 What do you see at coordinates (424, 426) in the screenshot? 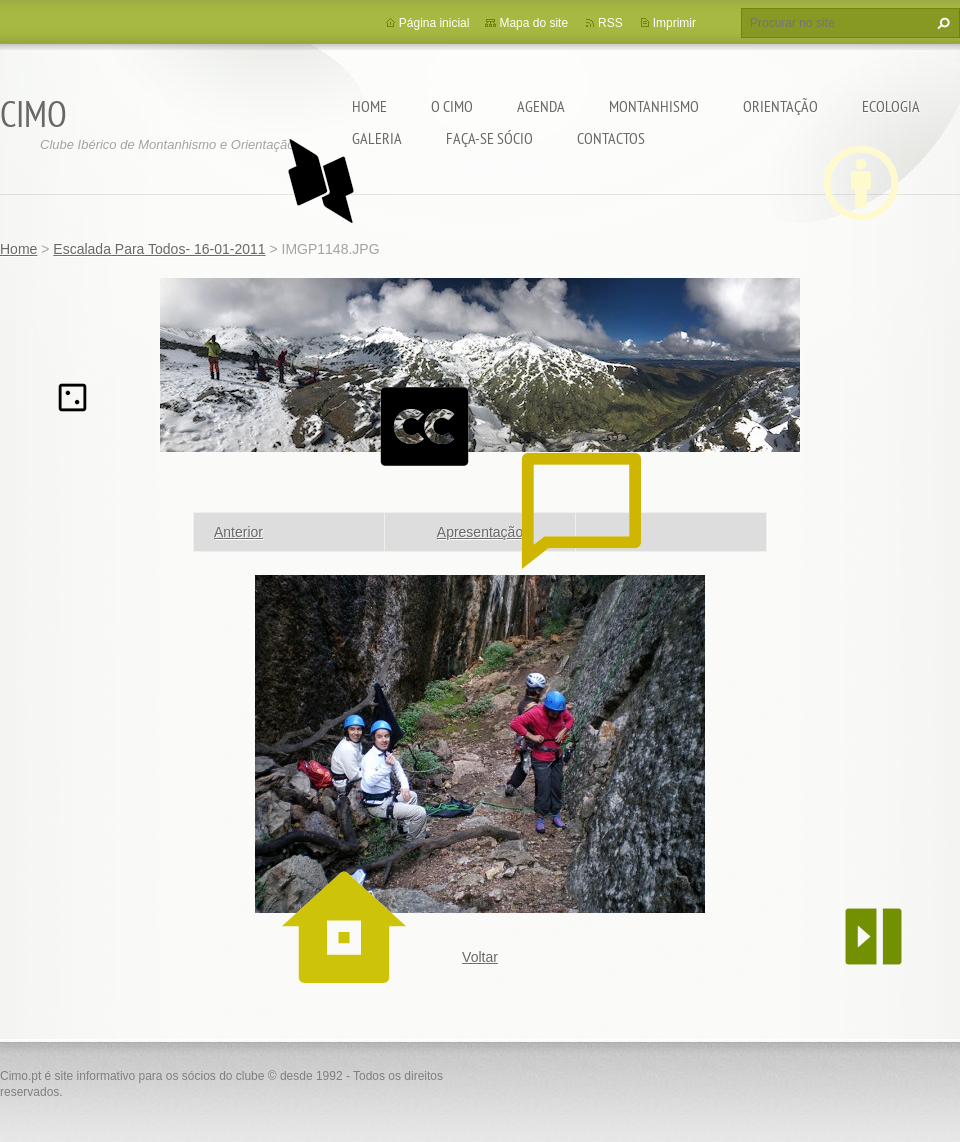
I see `enable closed captions for video content` at bounding box center [424, 426].